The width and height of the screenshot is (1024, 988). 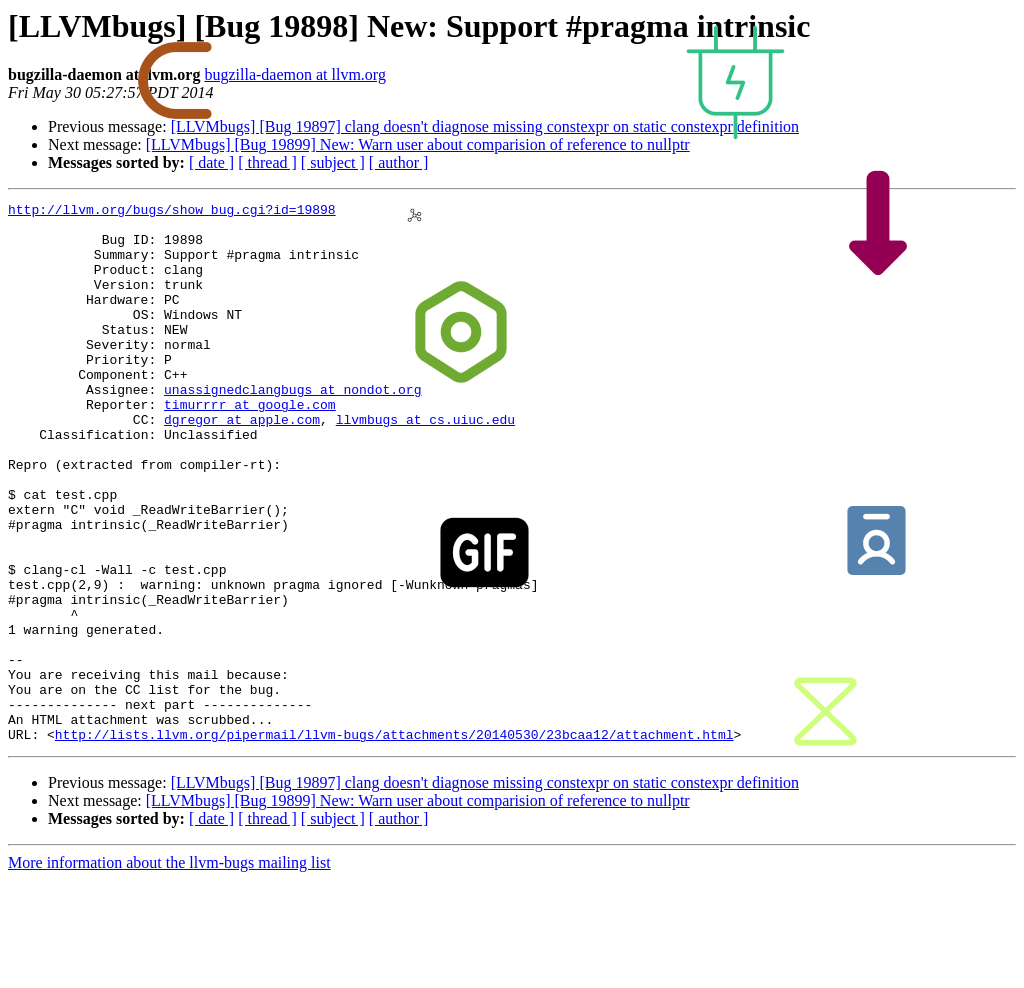 I want to click on view network connections or relationships, so click(x=414, y=215).